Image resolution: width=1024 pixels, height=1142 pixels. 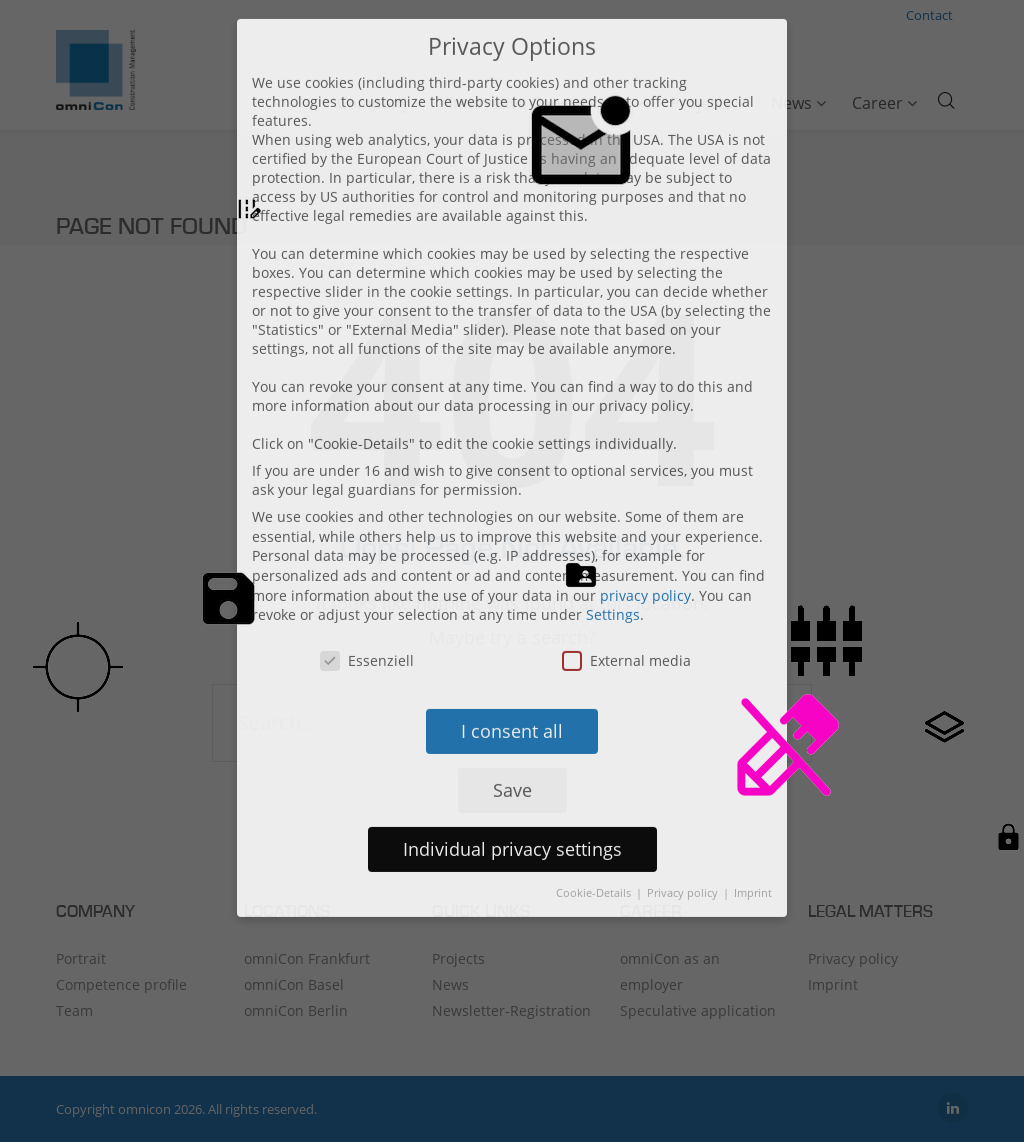 I want to click on edit road or route details, so click(x=248, y=209).